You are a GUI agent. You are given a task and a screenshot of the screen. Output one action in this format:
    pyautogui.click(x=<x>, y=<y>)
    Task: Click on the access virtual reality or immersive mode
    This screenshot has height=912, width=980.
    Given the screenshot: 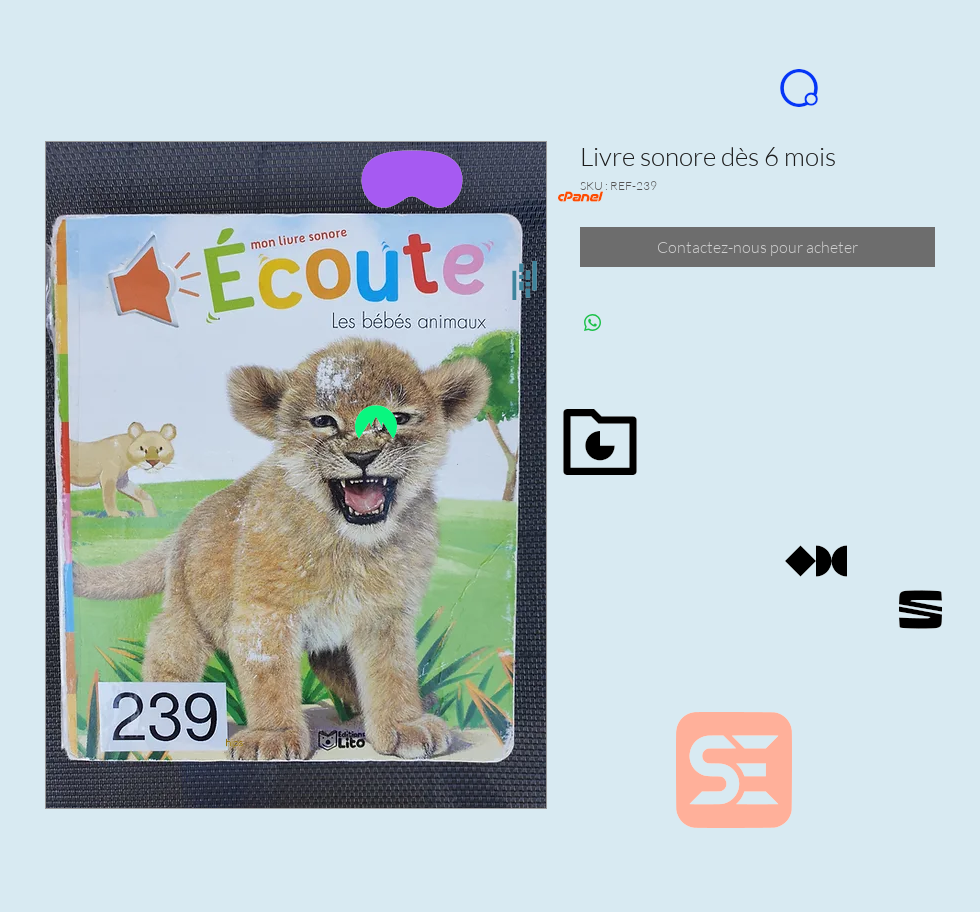 What is the action you would take?
    pyautogui.click(x=412, y=178)
    